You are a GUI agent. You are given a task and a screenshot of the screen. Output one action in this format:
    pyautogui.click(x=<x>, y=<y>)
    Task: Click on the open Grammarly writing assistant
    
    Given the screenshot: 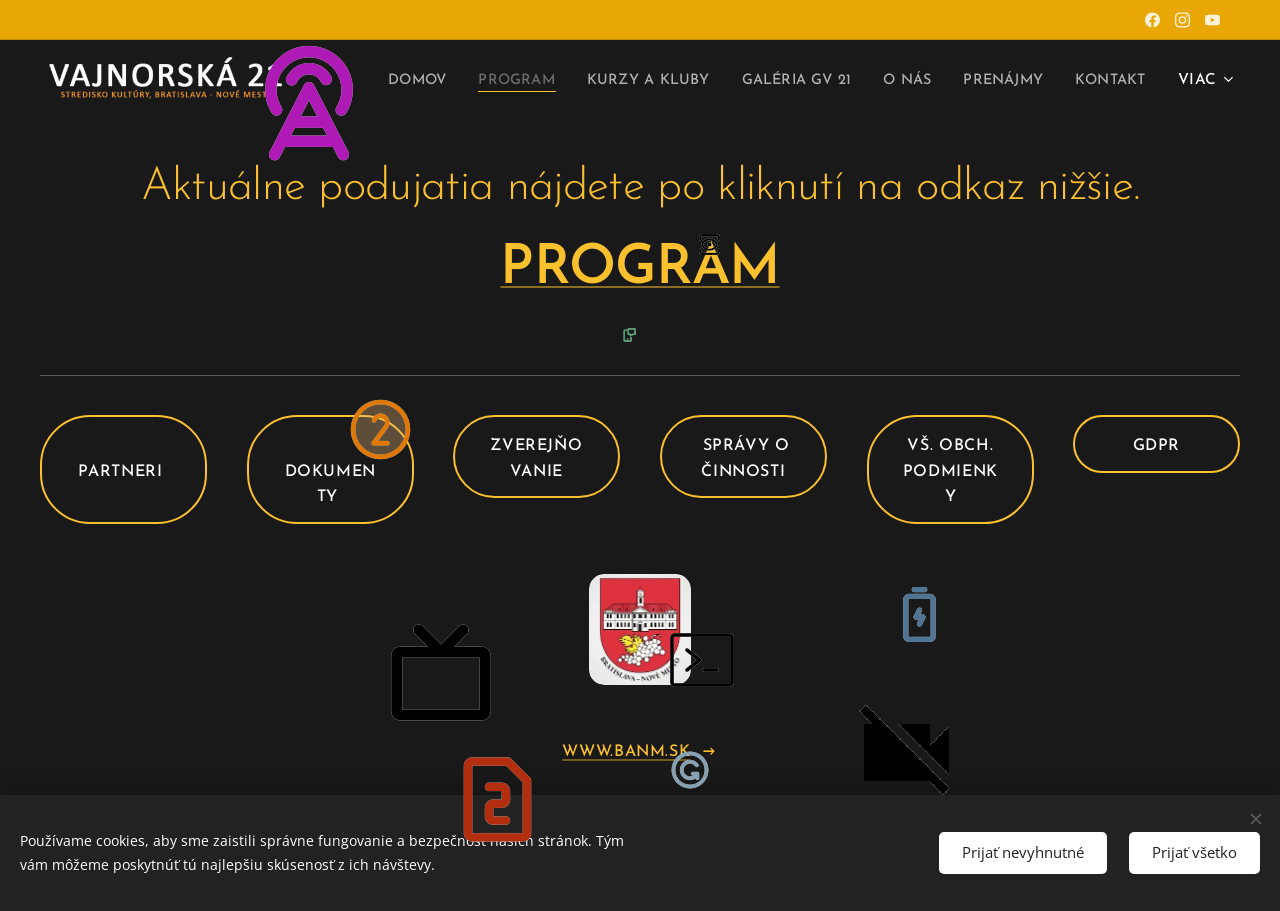 What is the action you would take?
    pyautogui.click(x=690, y=770)
    